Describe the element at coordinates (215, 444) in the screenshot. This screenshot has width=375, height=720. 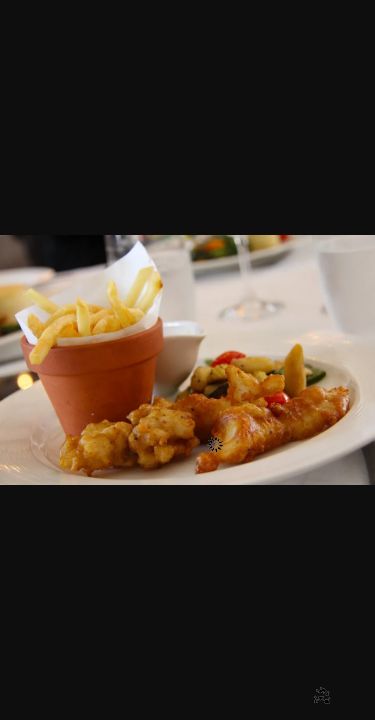
I see `indicates a garden or farming feature in a game` at that location.